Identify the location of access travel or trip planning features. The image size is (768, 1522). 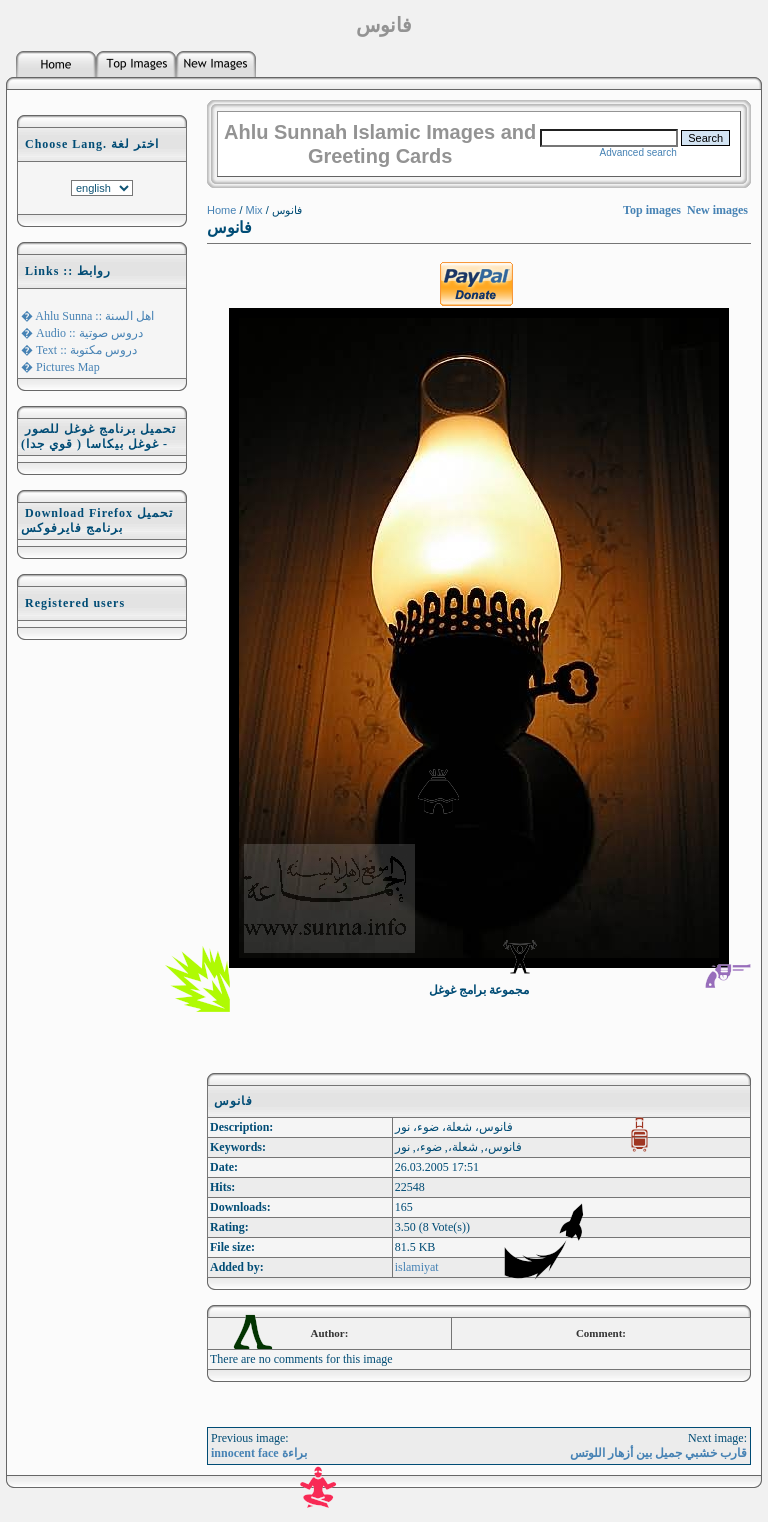
(639, 1134).